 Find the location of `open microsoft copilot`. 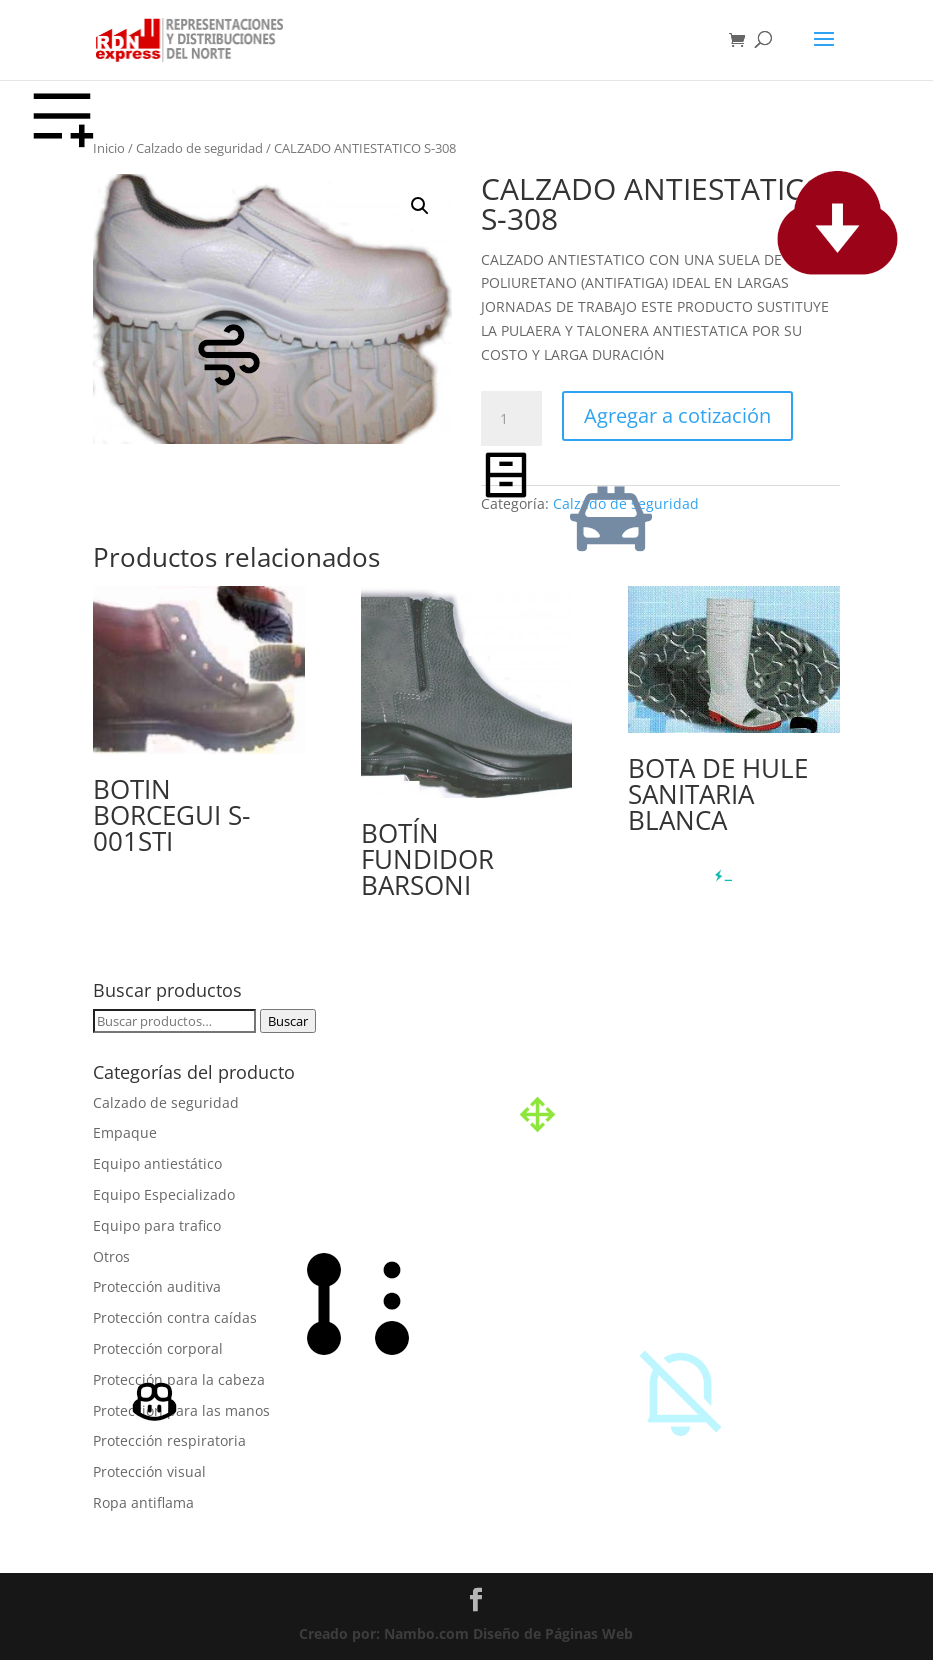

open microsoft copilot is located at coordinates (154, 1401).